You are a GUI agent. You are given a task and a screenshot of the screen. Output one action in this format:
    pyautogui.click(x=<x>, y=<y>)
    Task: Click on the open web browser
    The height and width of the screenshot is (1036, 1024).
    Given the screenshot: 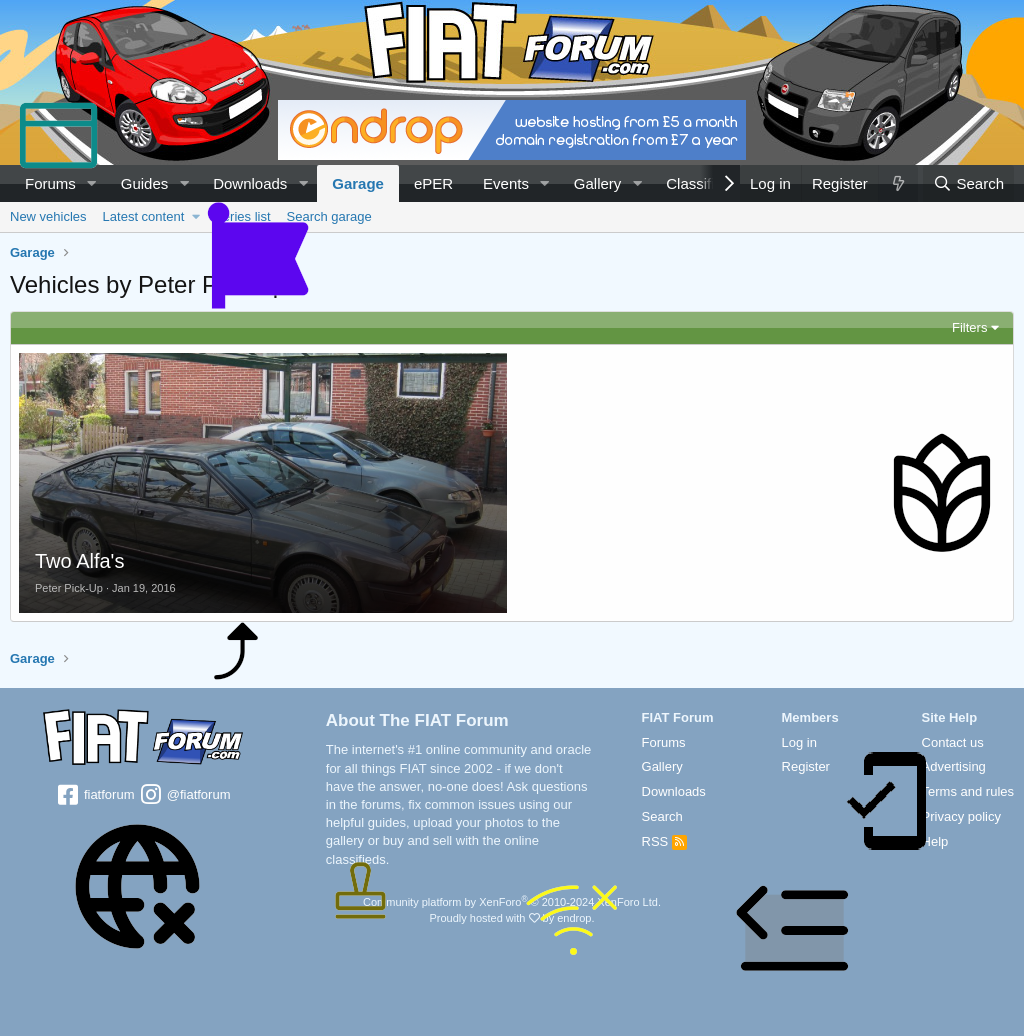 What is the action you would take?
    pyautogui.click(x=58, y=135)
    